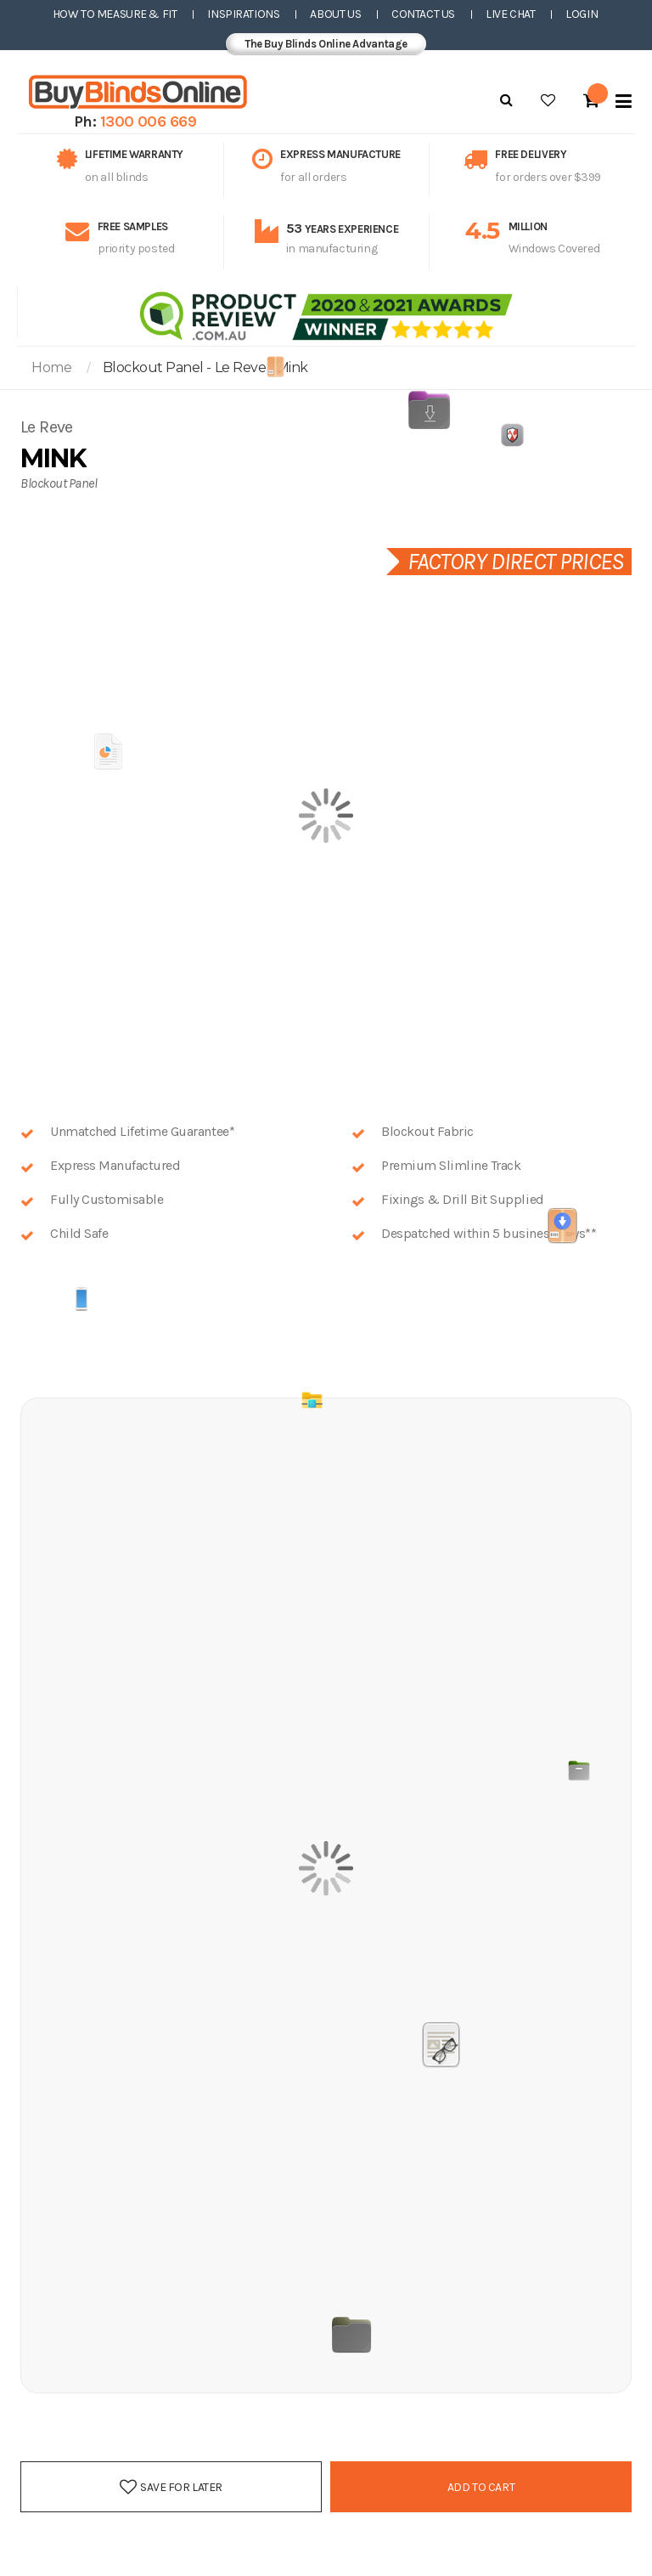 The height and width of the screenshot is (2576, 652). What do you see at coordinates (512, 435) in the screenshot?
I see `open apparmor security preferences` at bounding box center [512, 435].